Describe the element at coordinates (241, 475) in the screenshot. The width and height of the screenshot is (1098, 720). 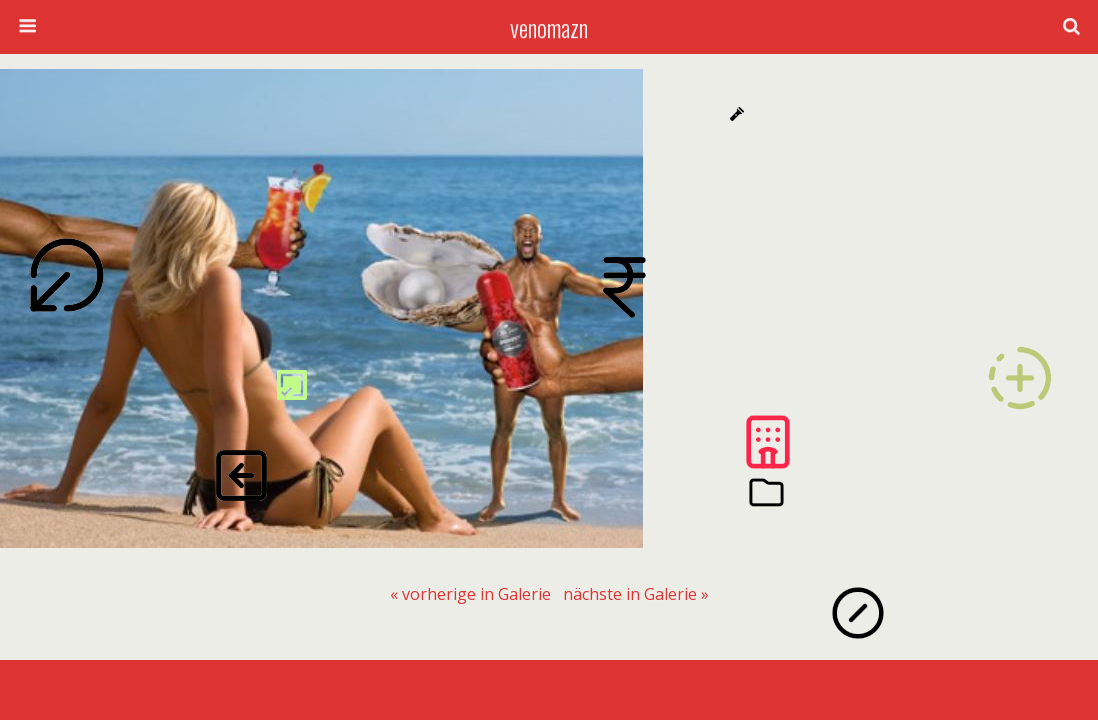
I see `go back to the previous screen` at that location.